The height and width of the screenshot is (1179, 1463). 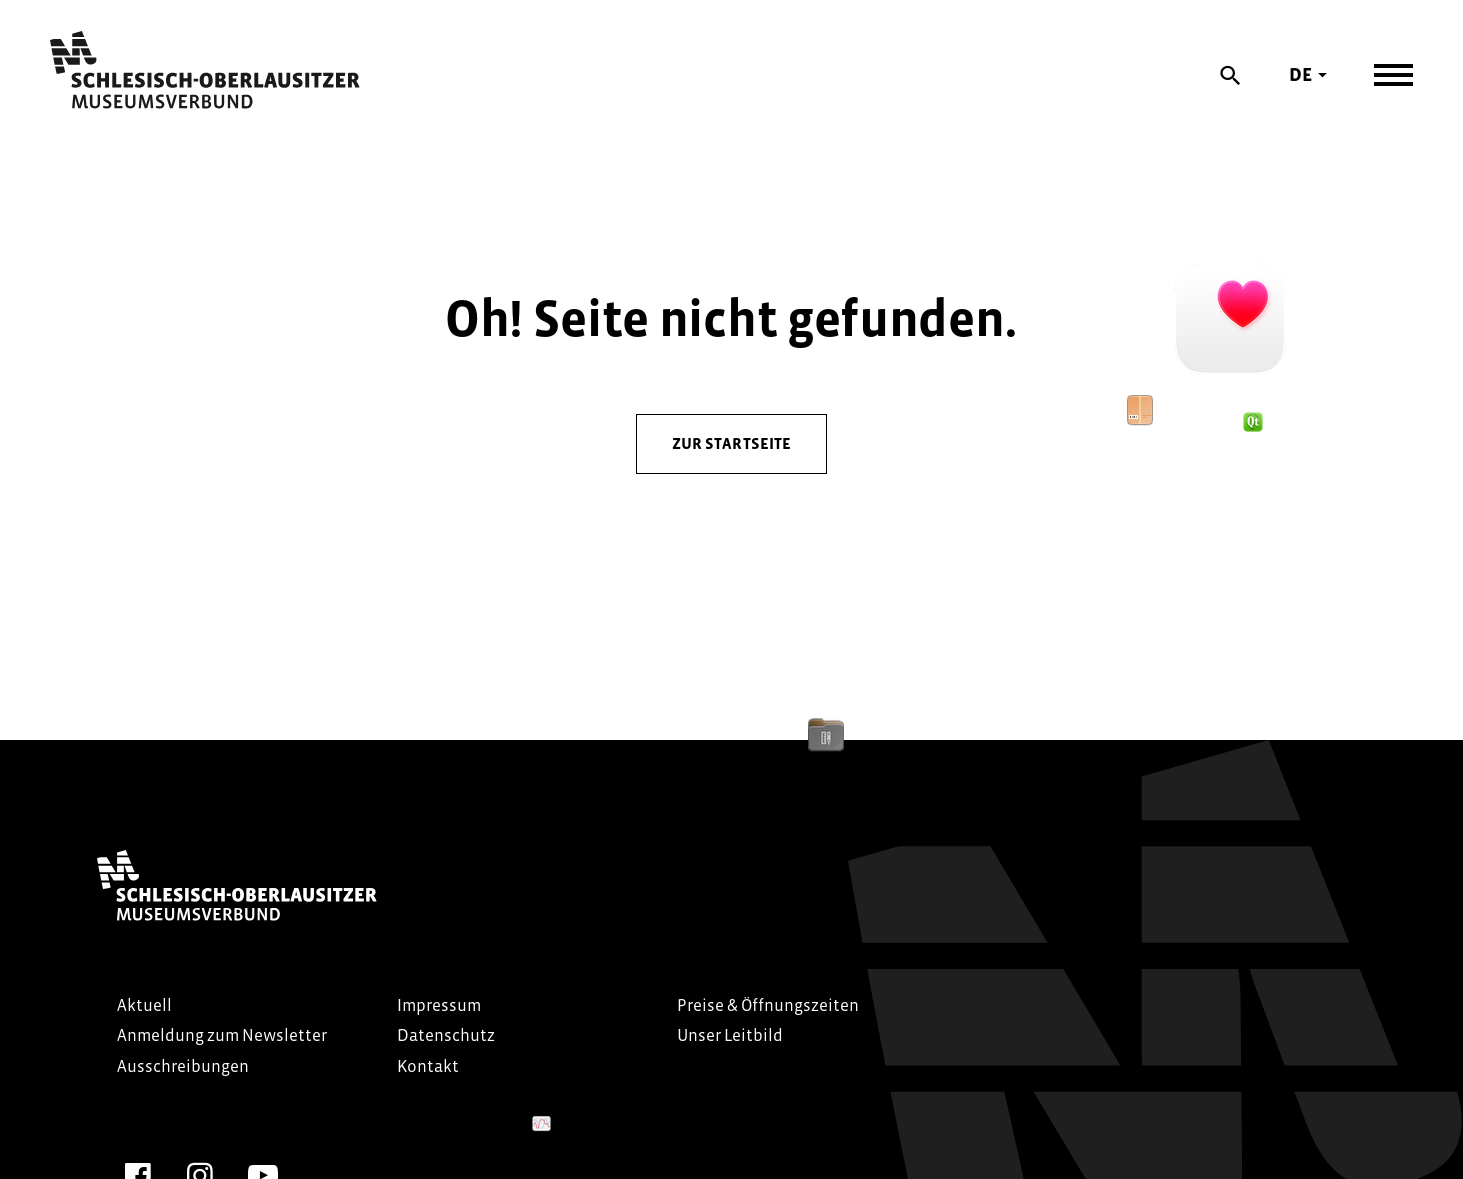 What do you see at coordinates (1140, 410) in the screenshot?
I see `open the software installer app` at bounding box center [1140, 410].